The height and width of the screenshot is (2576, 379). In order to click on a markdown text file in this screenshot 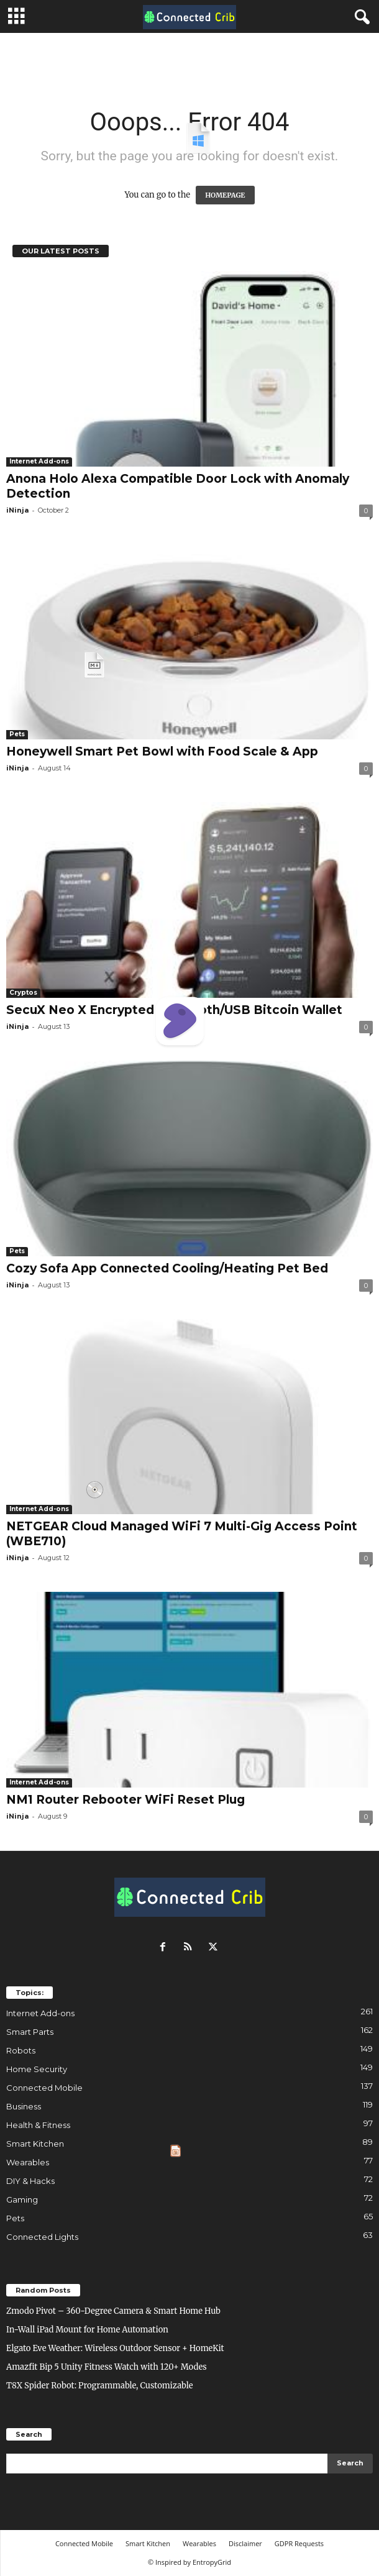, I will do `click(94, 665)`.